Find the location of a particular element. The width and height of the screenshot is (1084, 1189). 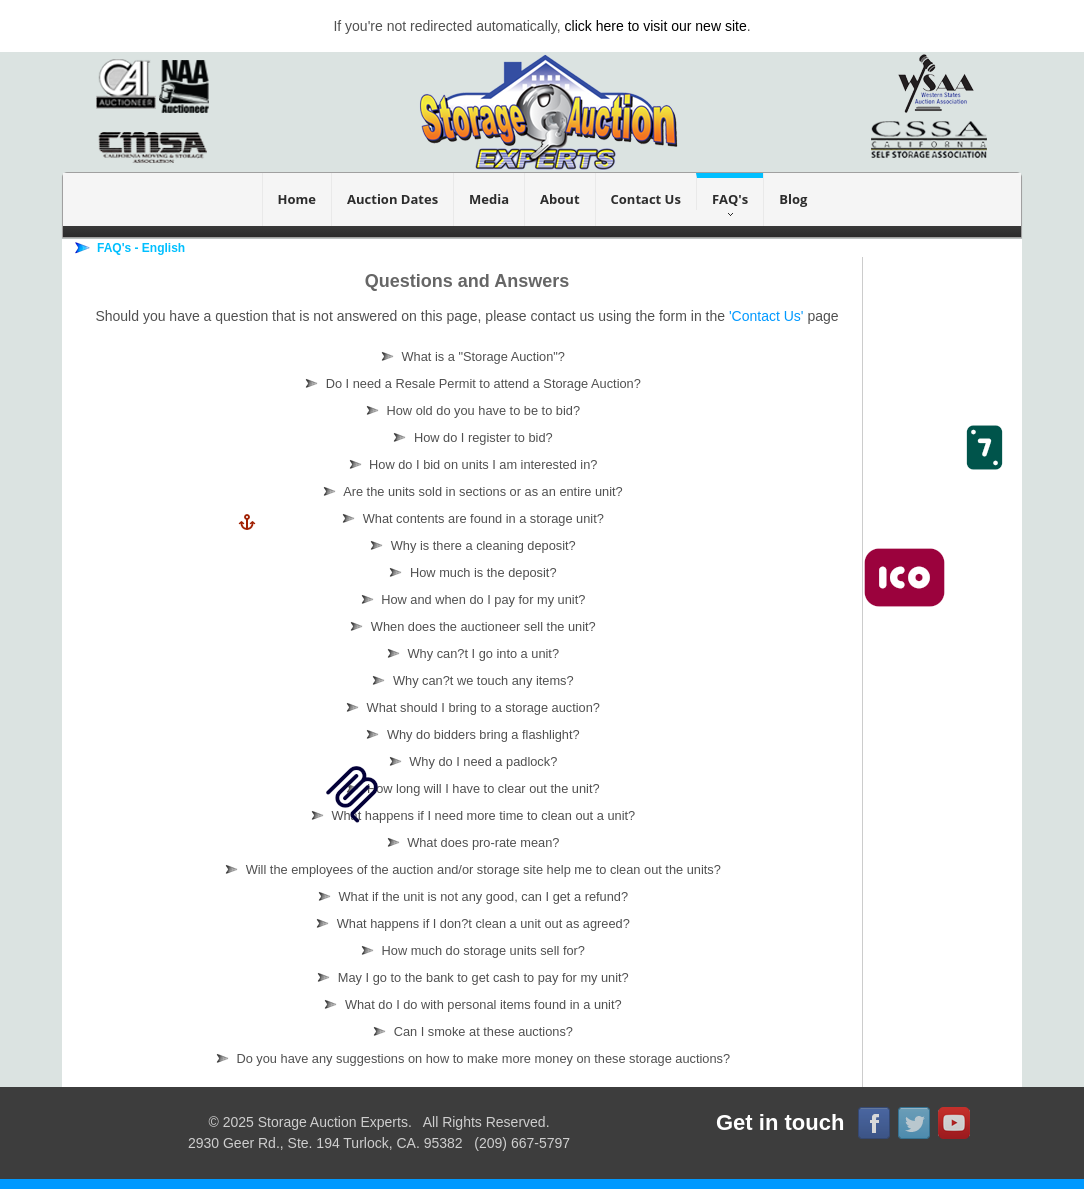

create an anchor link or bookmark point is located at coordinates (247, 522).